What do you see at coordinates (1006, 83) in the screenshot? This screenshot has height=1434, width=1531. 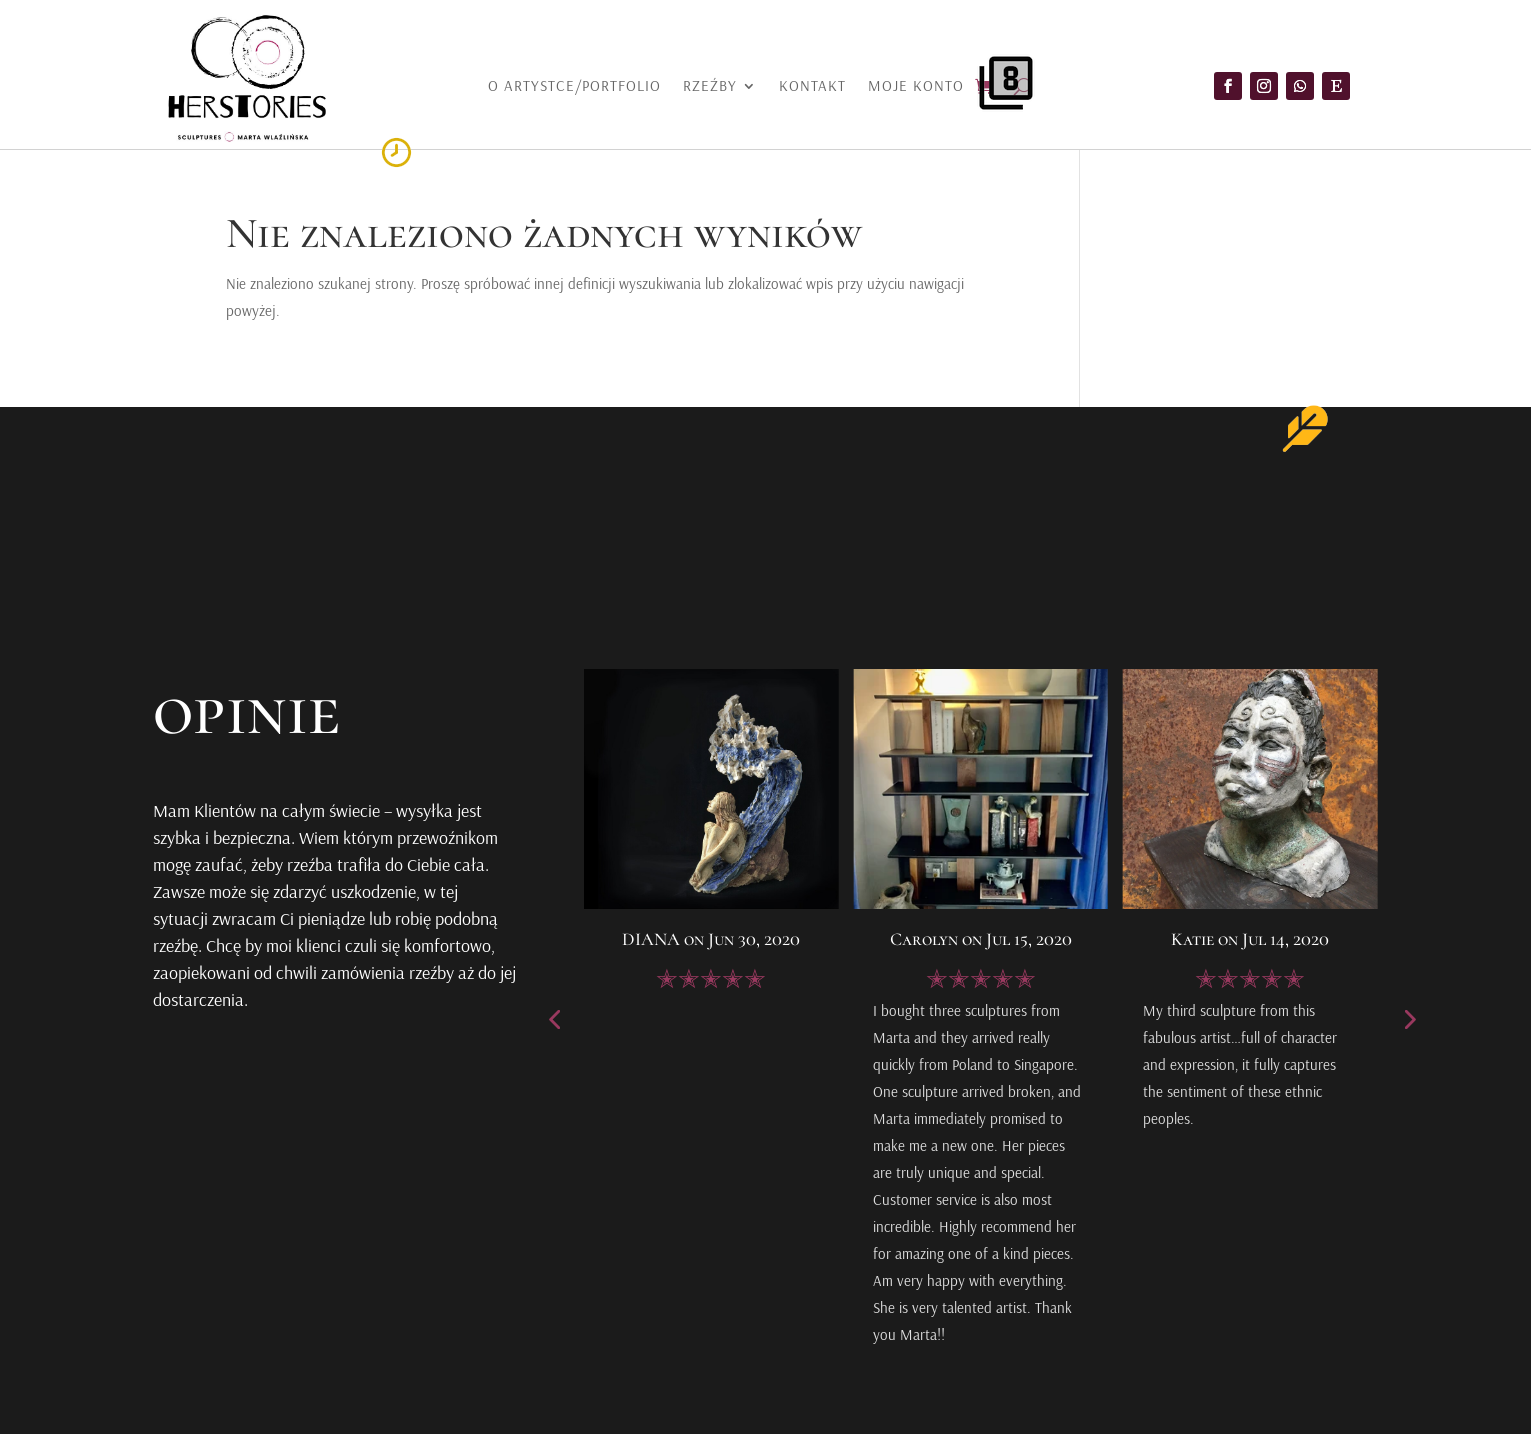 I see `view photo filter number 8` at bounding box center [1006, 83].